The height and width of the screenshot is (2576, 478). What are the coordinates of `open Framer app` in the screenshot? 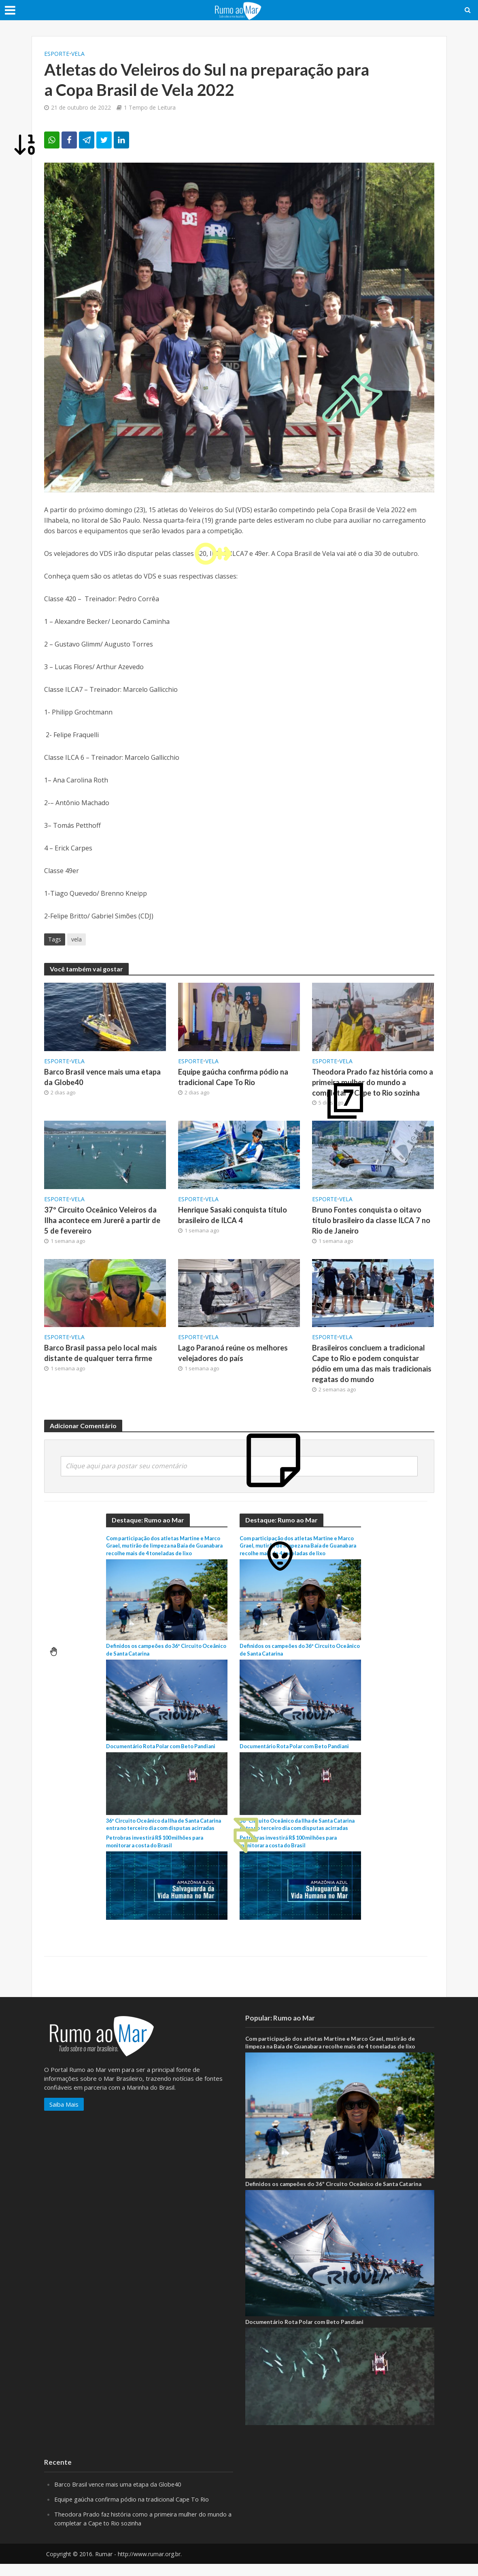 It's located at (246, 1834).